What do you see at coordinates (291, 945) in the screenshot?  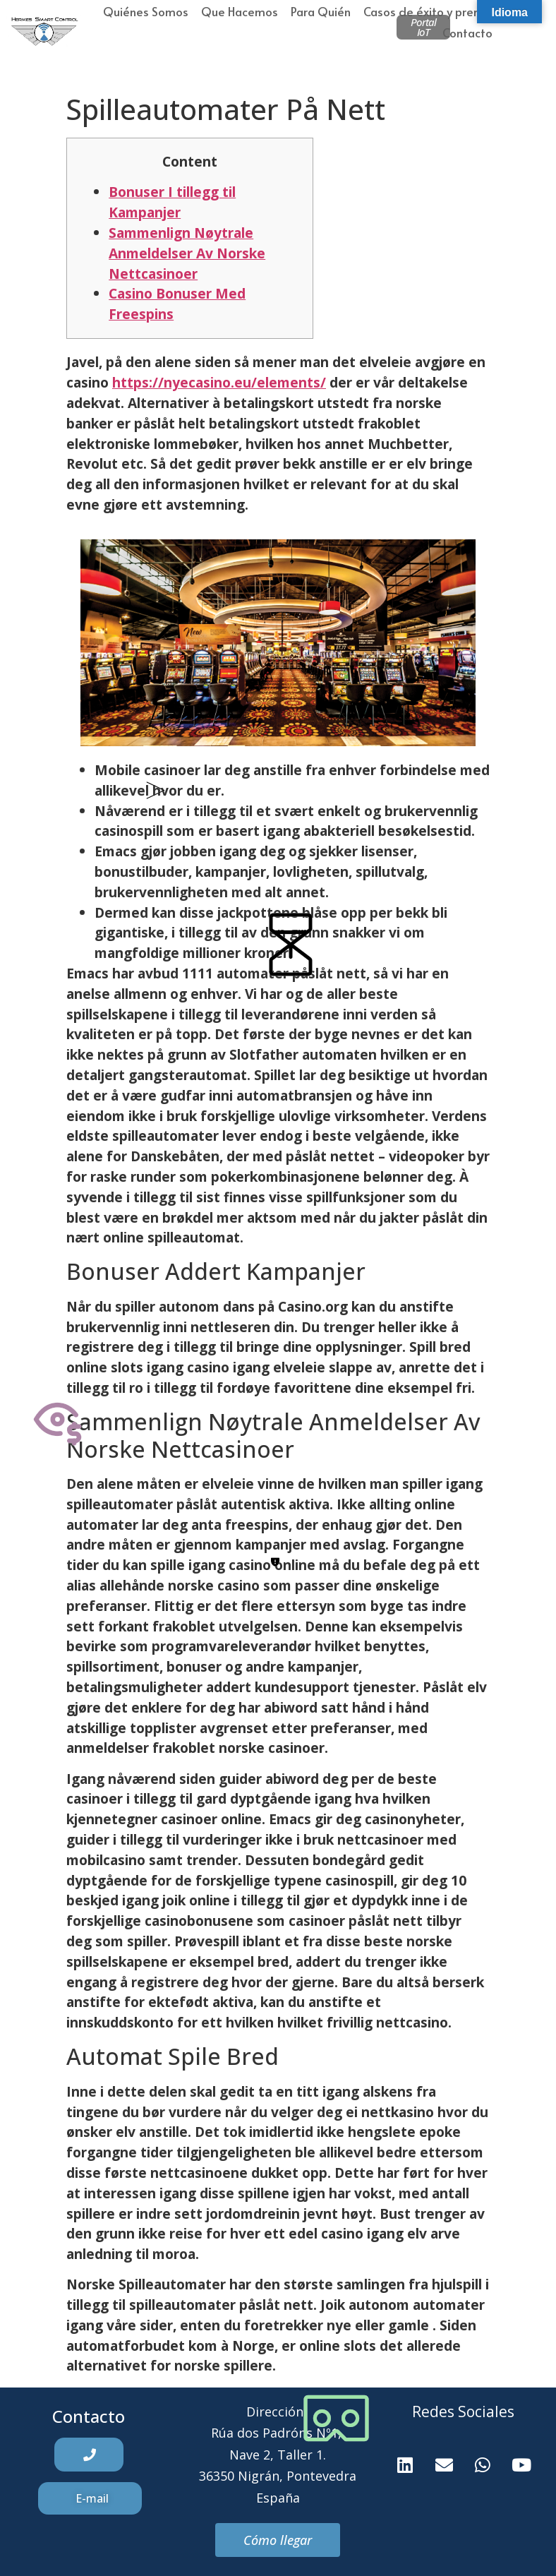 I see `indicates a process is in progress` at bounding box center [291, 945].